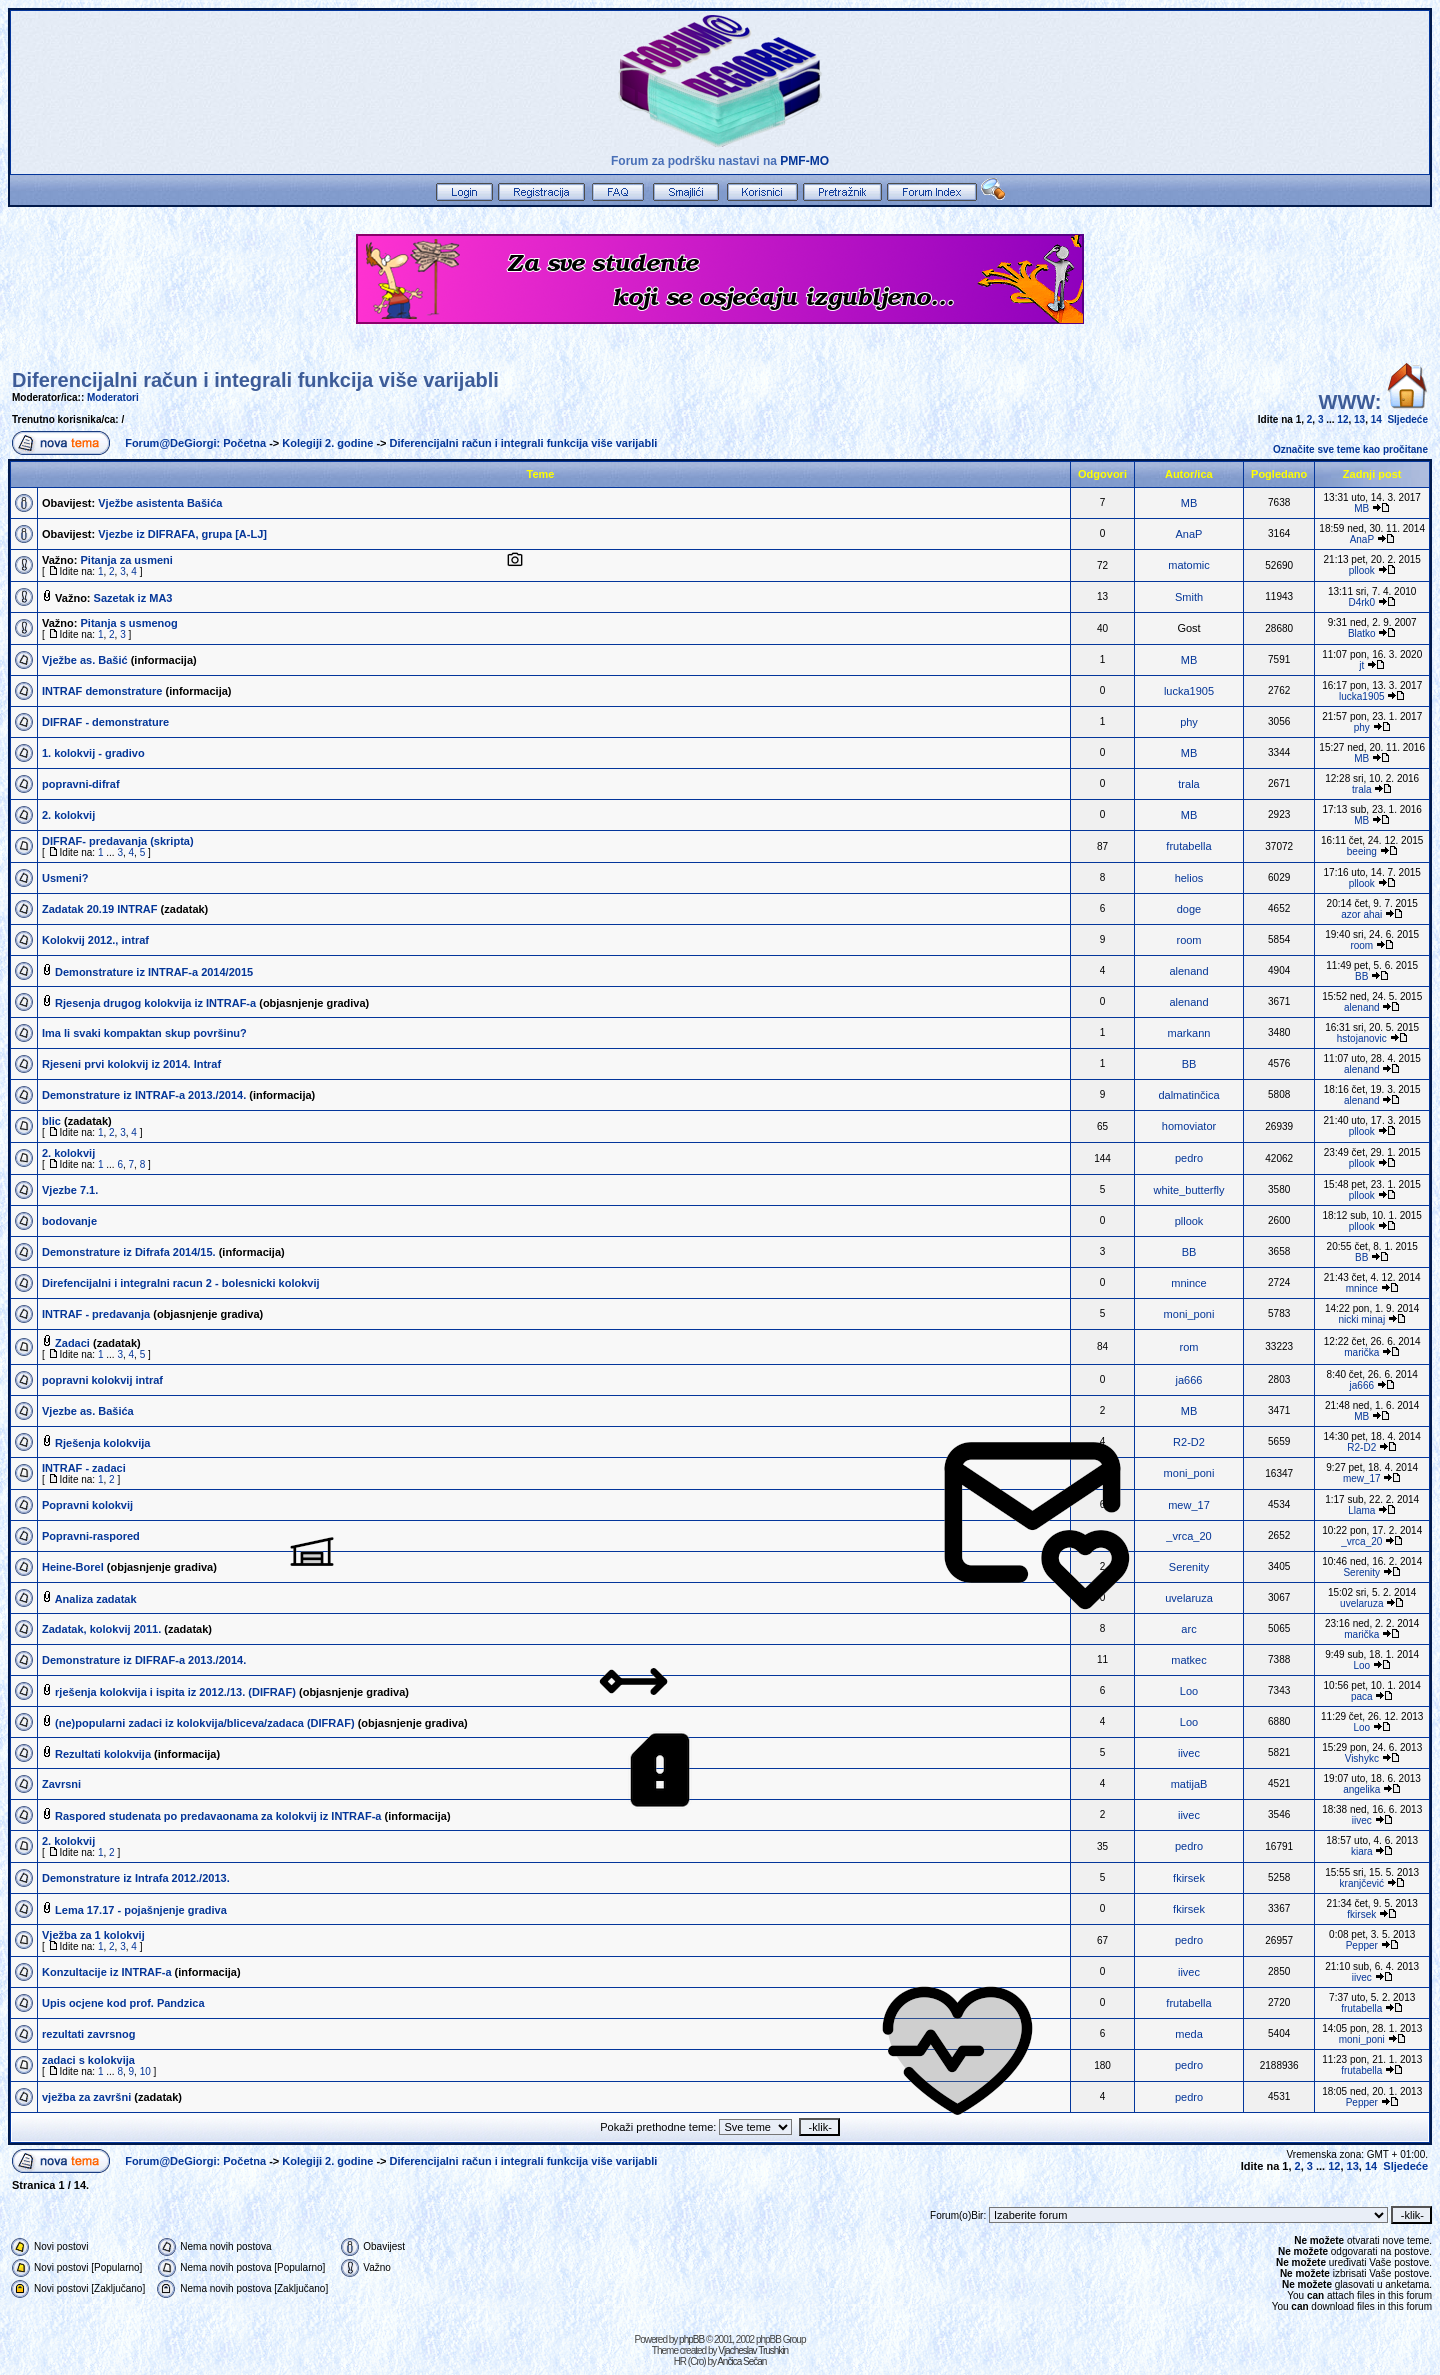 This screenshot has height=2375, width=1440. I want to click on navigate to the next step or section, so click(633, 1681).